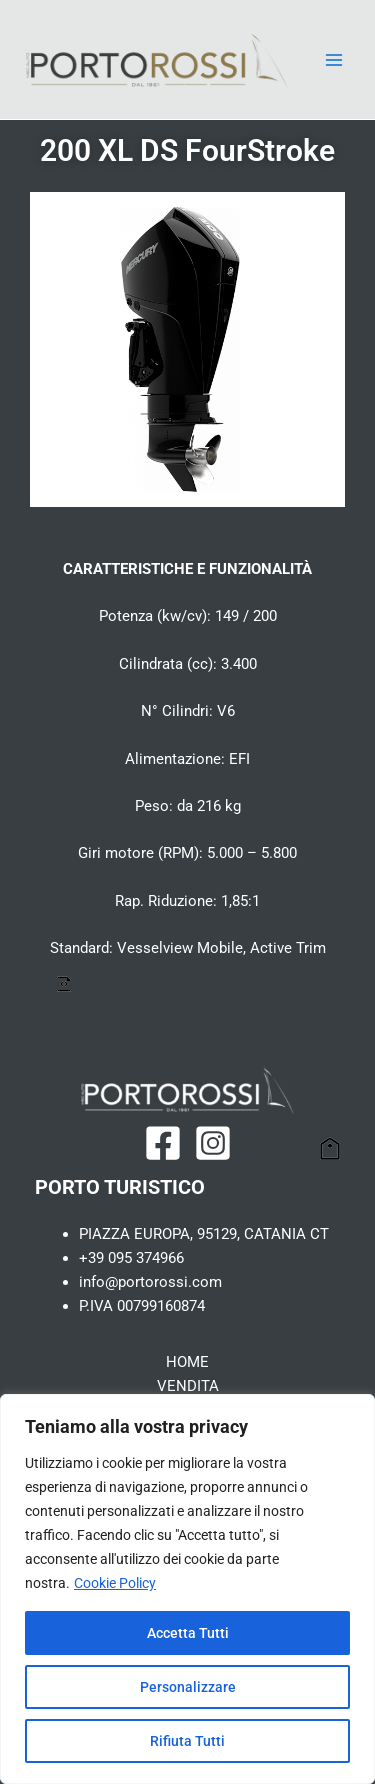  I want to click on view source code file, so click(64, 984).